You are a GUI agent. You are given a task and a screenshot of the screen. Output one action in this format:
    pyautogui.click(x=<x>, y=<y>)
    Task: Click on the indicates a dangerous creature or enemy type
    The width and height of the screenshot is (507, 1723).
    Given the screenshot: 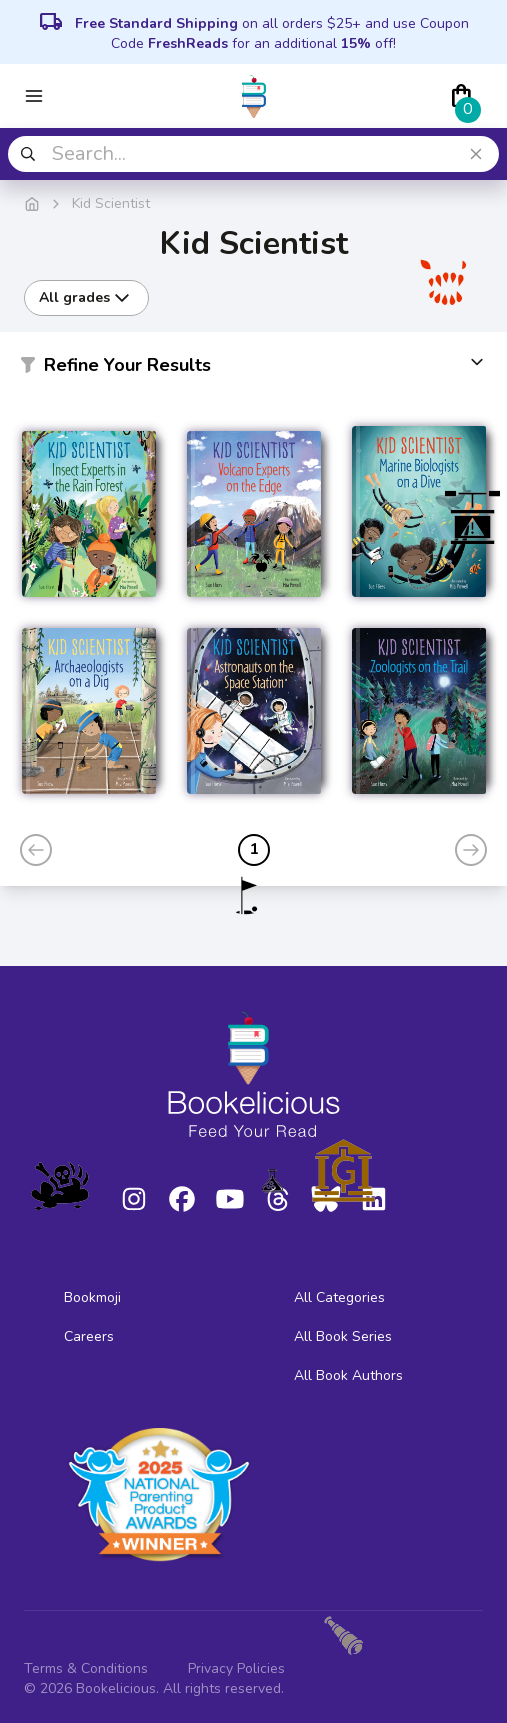 What is the action you would take?
    pyautogui.click(x=443, y=281)
    